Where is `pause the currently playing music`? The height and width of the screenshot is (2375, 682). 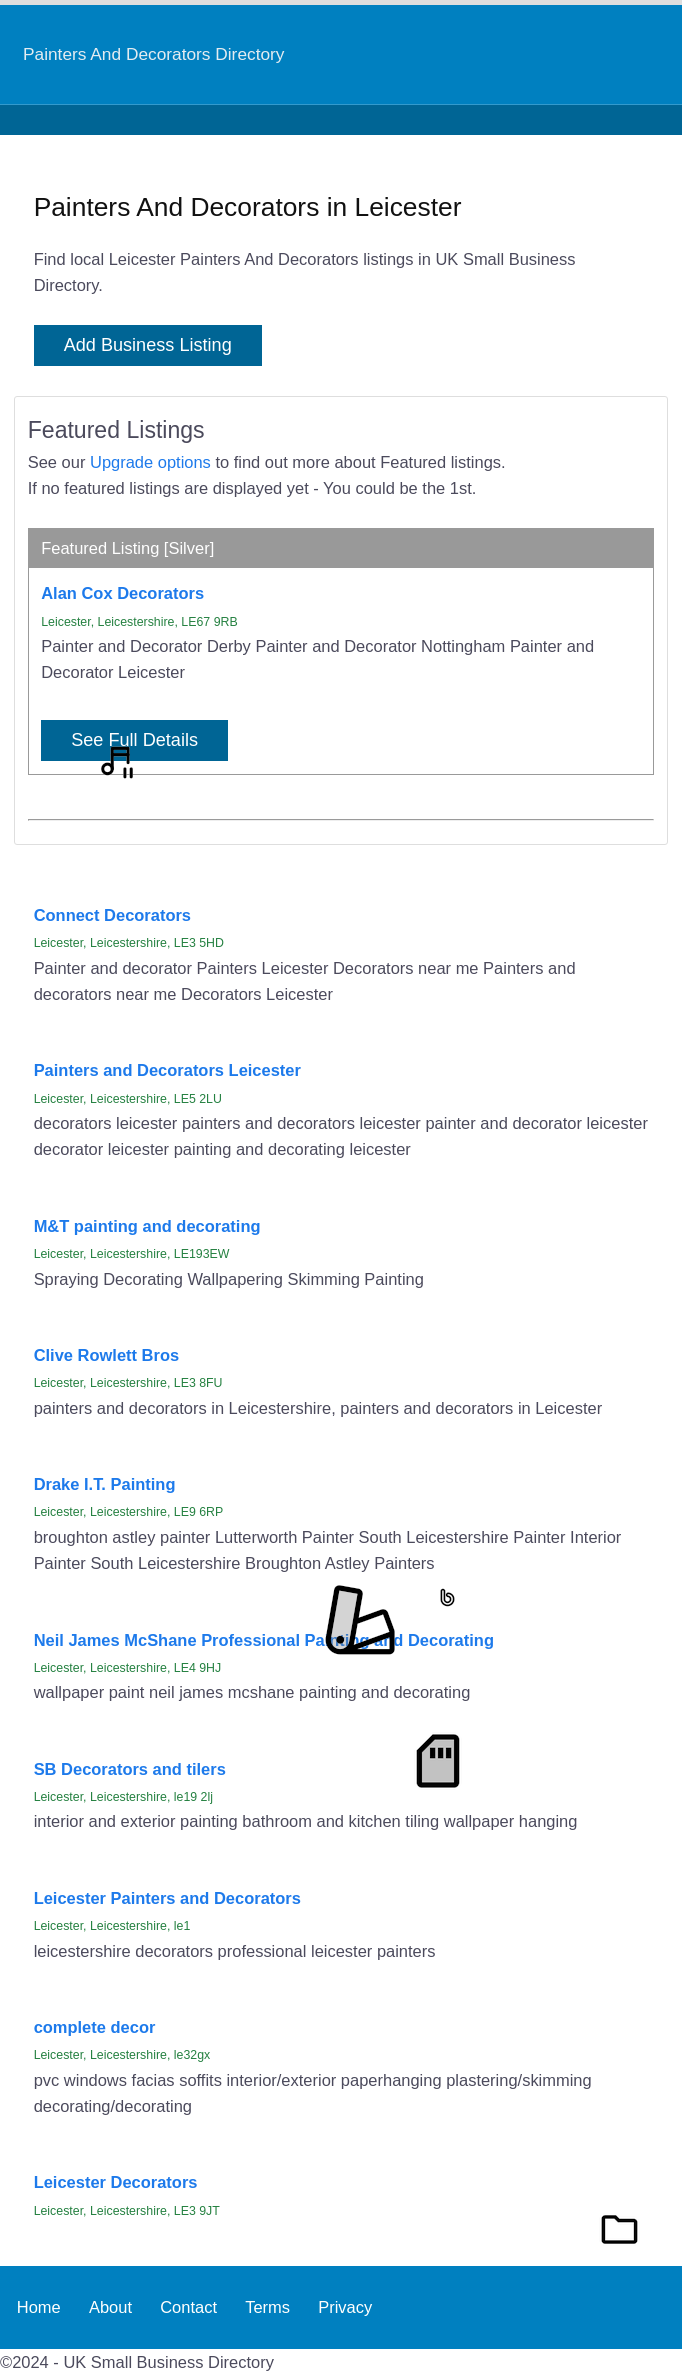 pause the currently playing music is located at coordinates (117, 761).